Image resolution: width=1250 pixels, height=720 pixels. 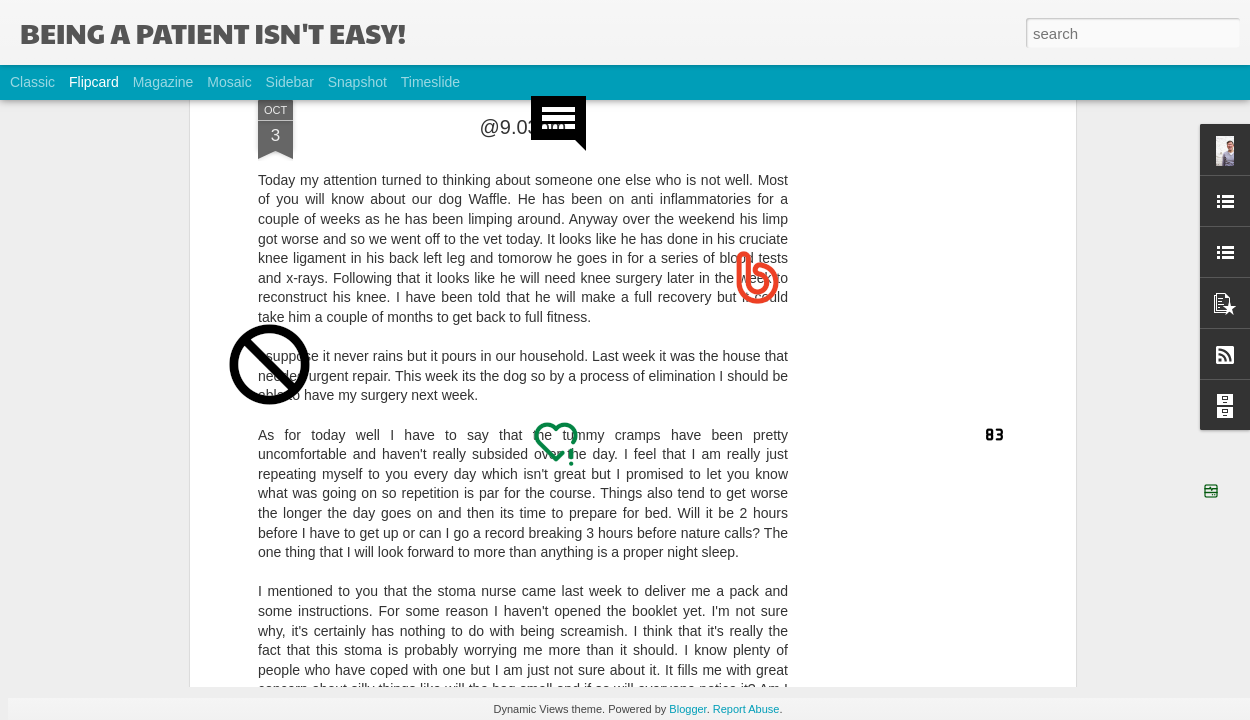 I want to click on view heart rate or vital signs data, so click(x=1211, y=491).